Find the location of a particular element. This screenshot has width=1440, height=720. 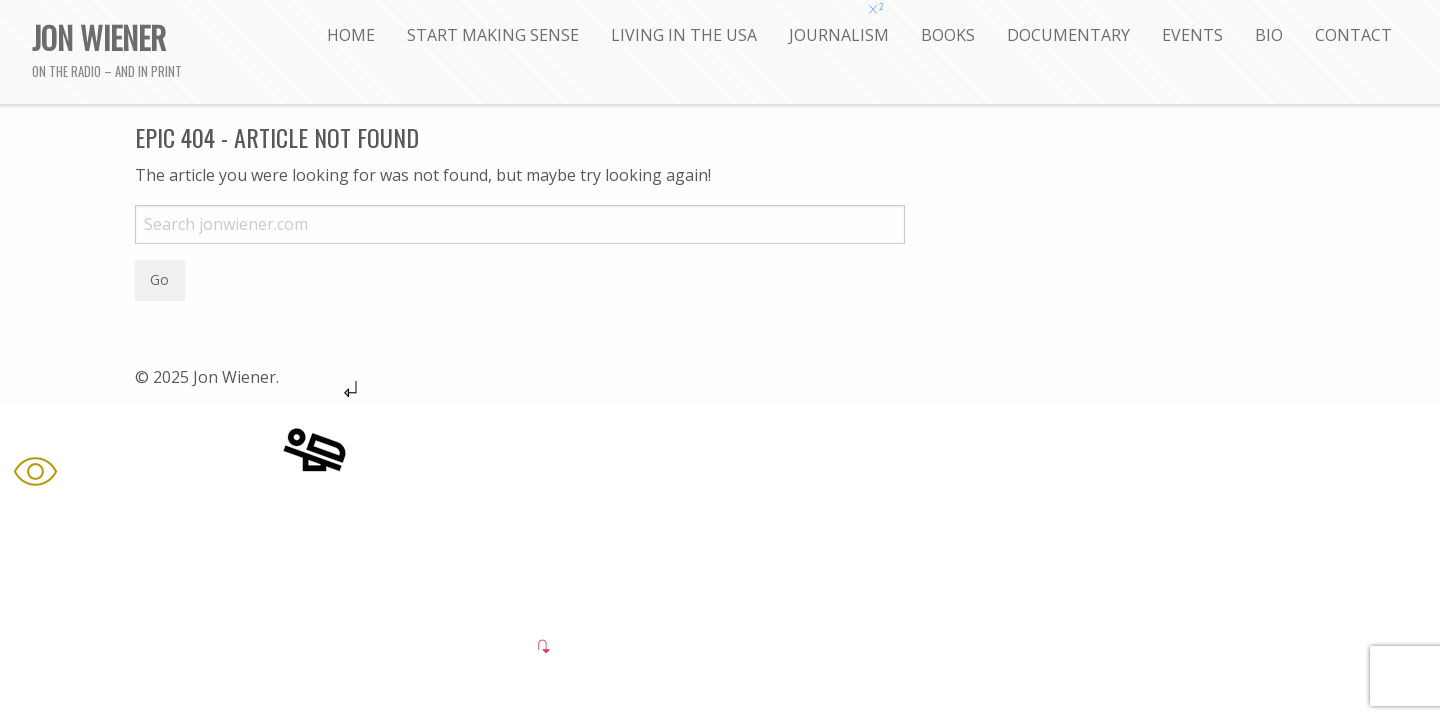

redo or repeat last action is located at coordinates (543, 646).